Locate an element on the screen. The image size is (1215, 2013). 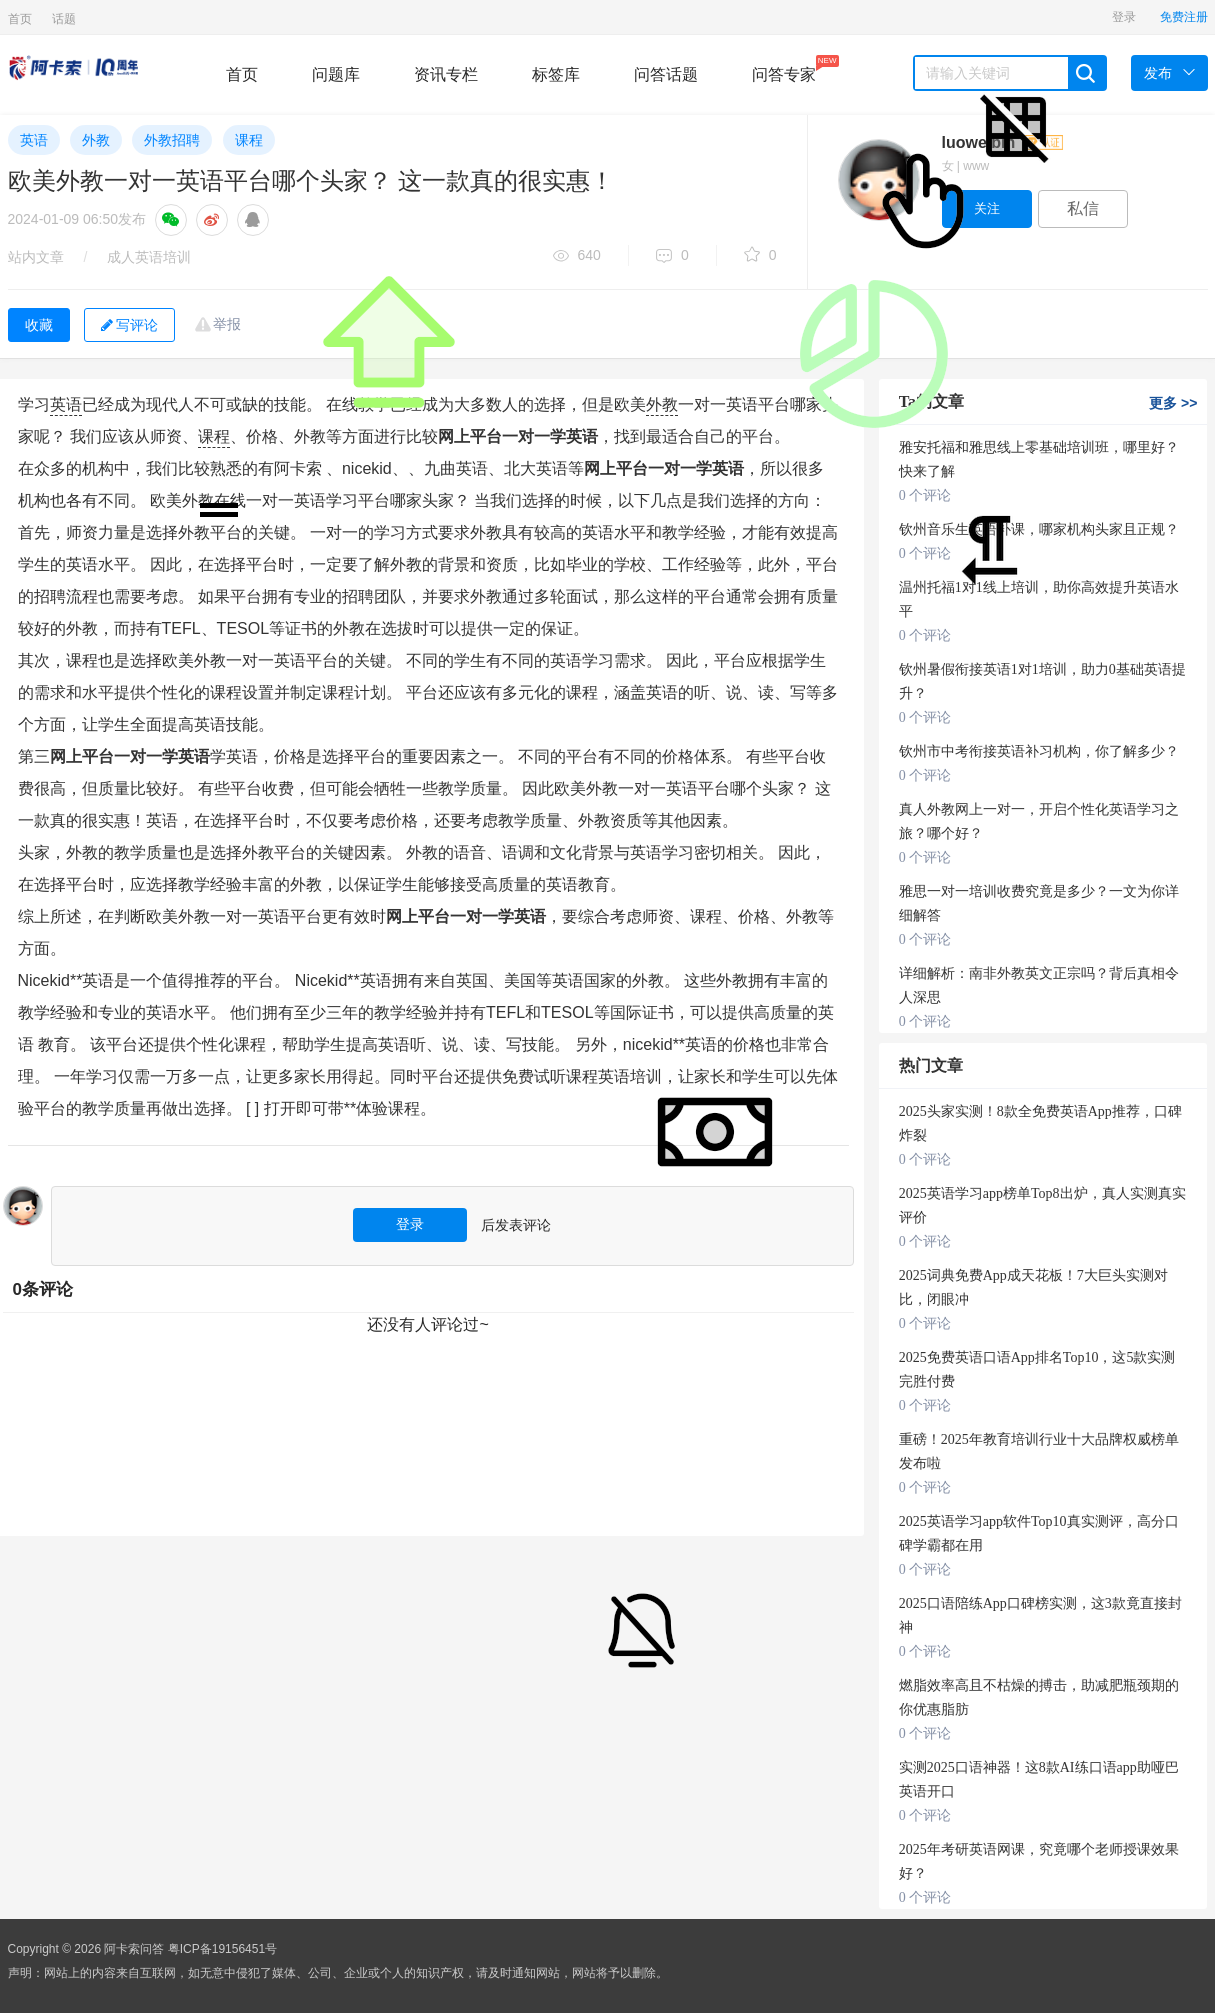
switch text direction to right-to-left is located at coordinates (989, 550).